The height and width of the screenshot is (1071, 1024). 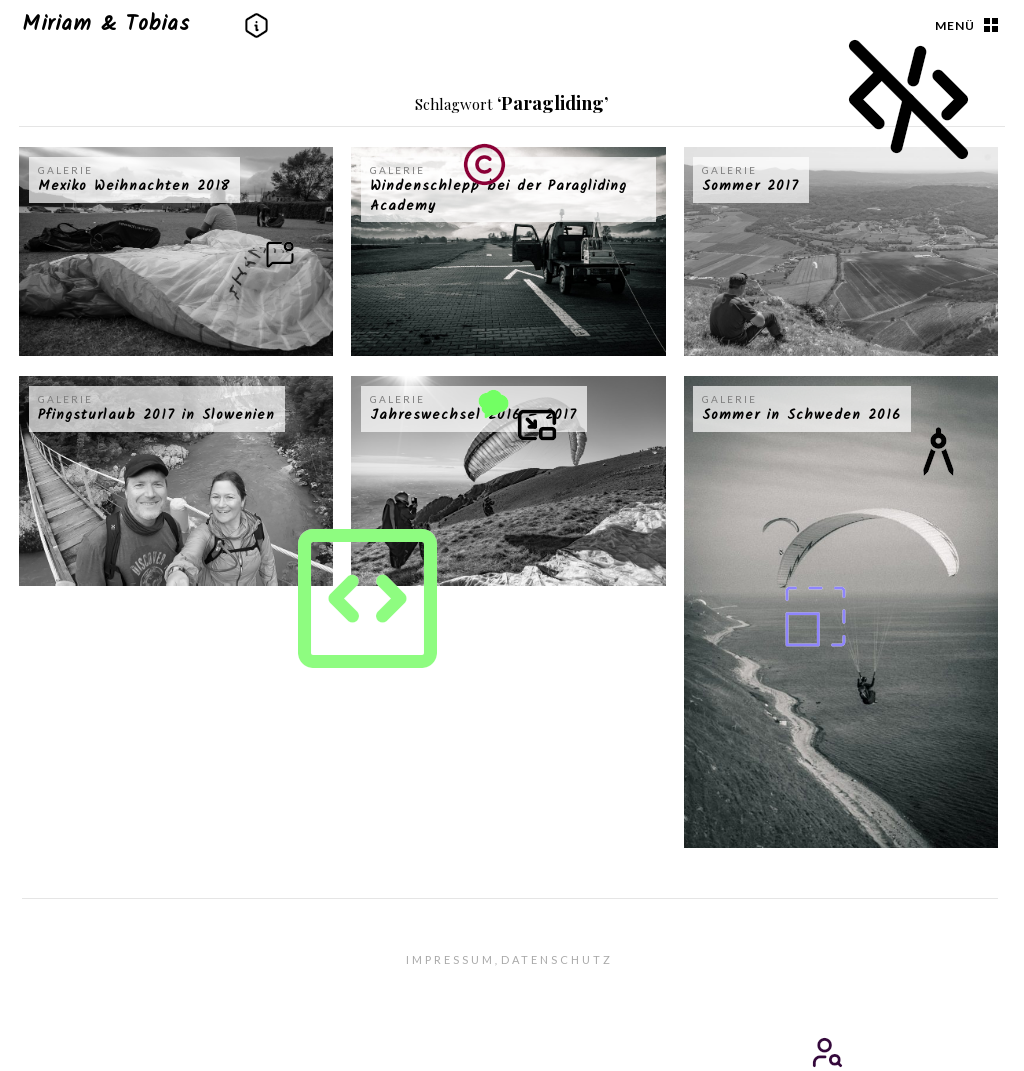 What do you see at coordinates (484, 164) in the screenshot?
I see `indicates copyrighted content` at bounding box center [484, 164].